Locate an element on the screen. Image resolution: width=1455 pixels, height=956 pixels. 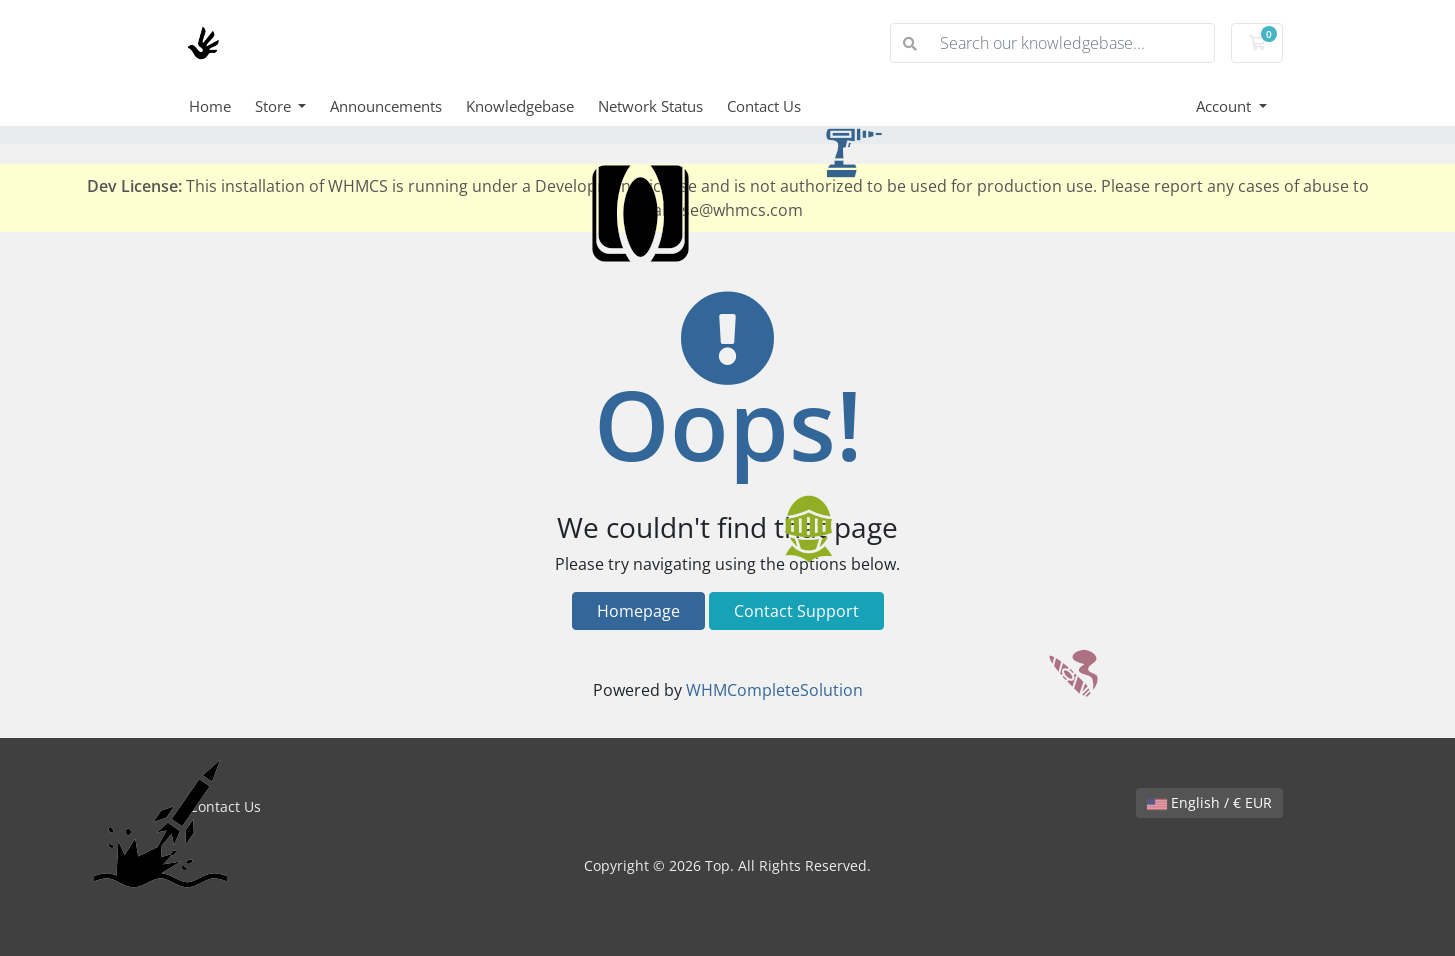
launch submarine missile attack is located at coordinates (160, 823).